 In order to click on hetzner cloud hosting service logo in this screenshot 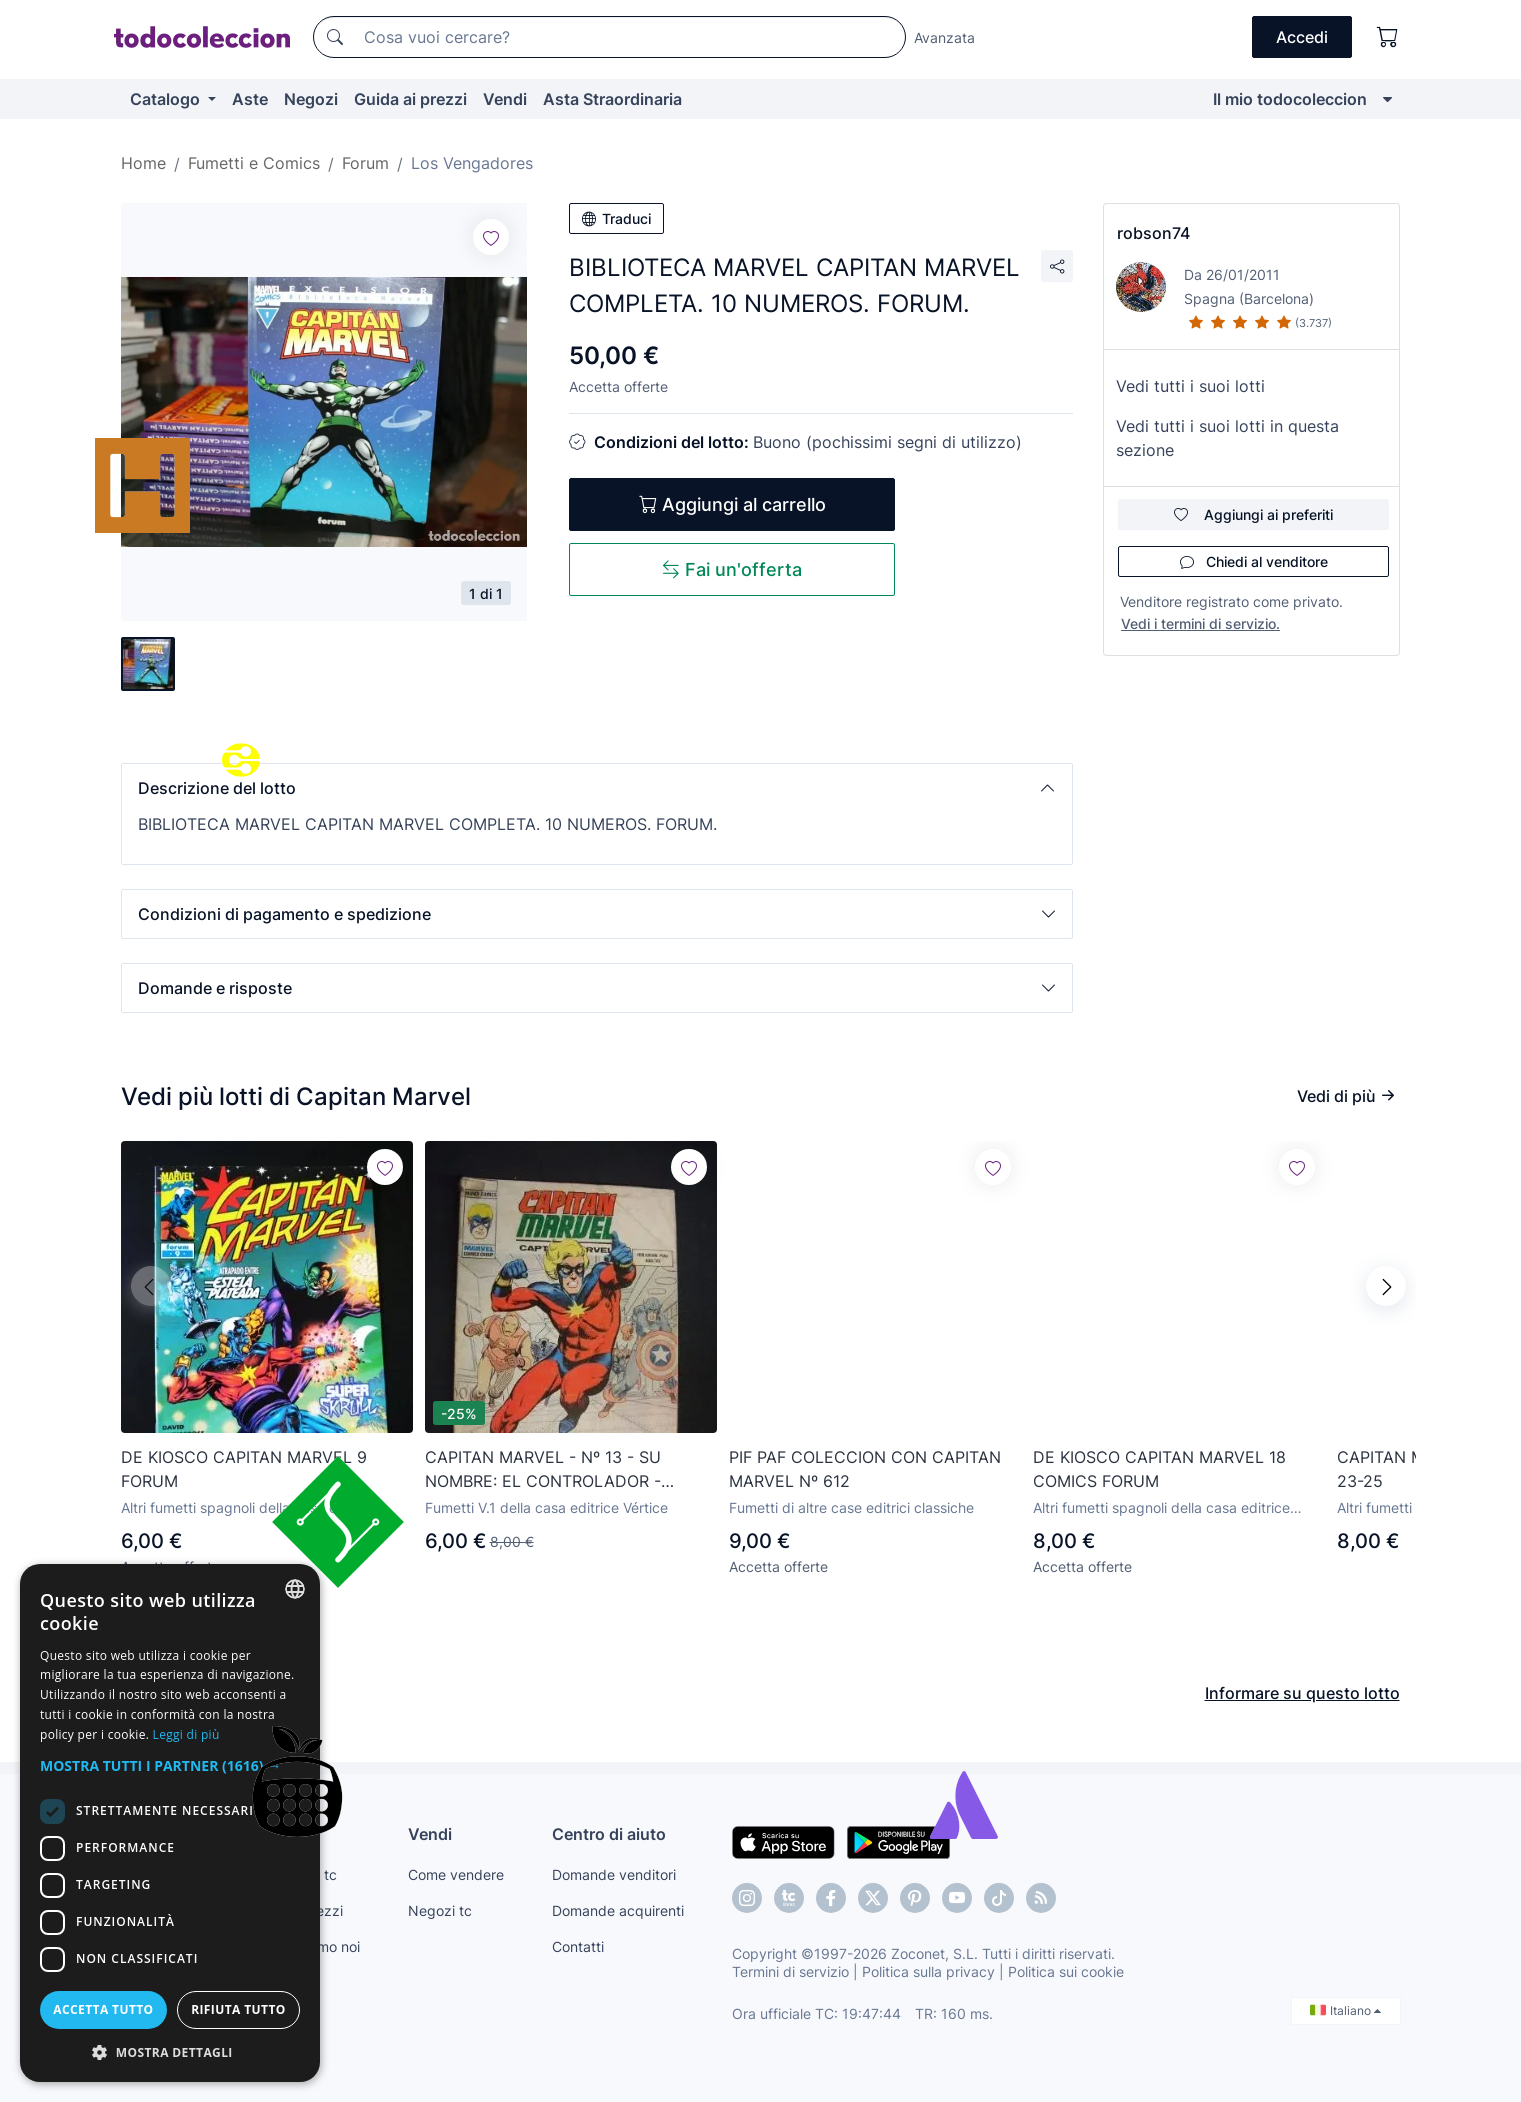, I will do `click(142, 485)`.